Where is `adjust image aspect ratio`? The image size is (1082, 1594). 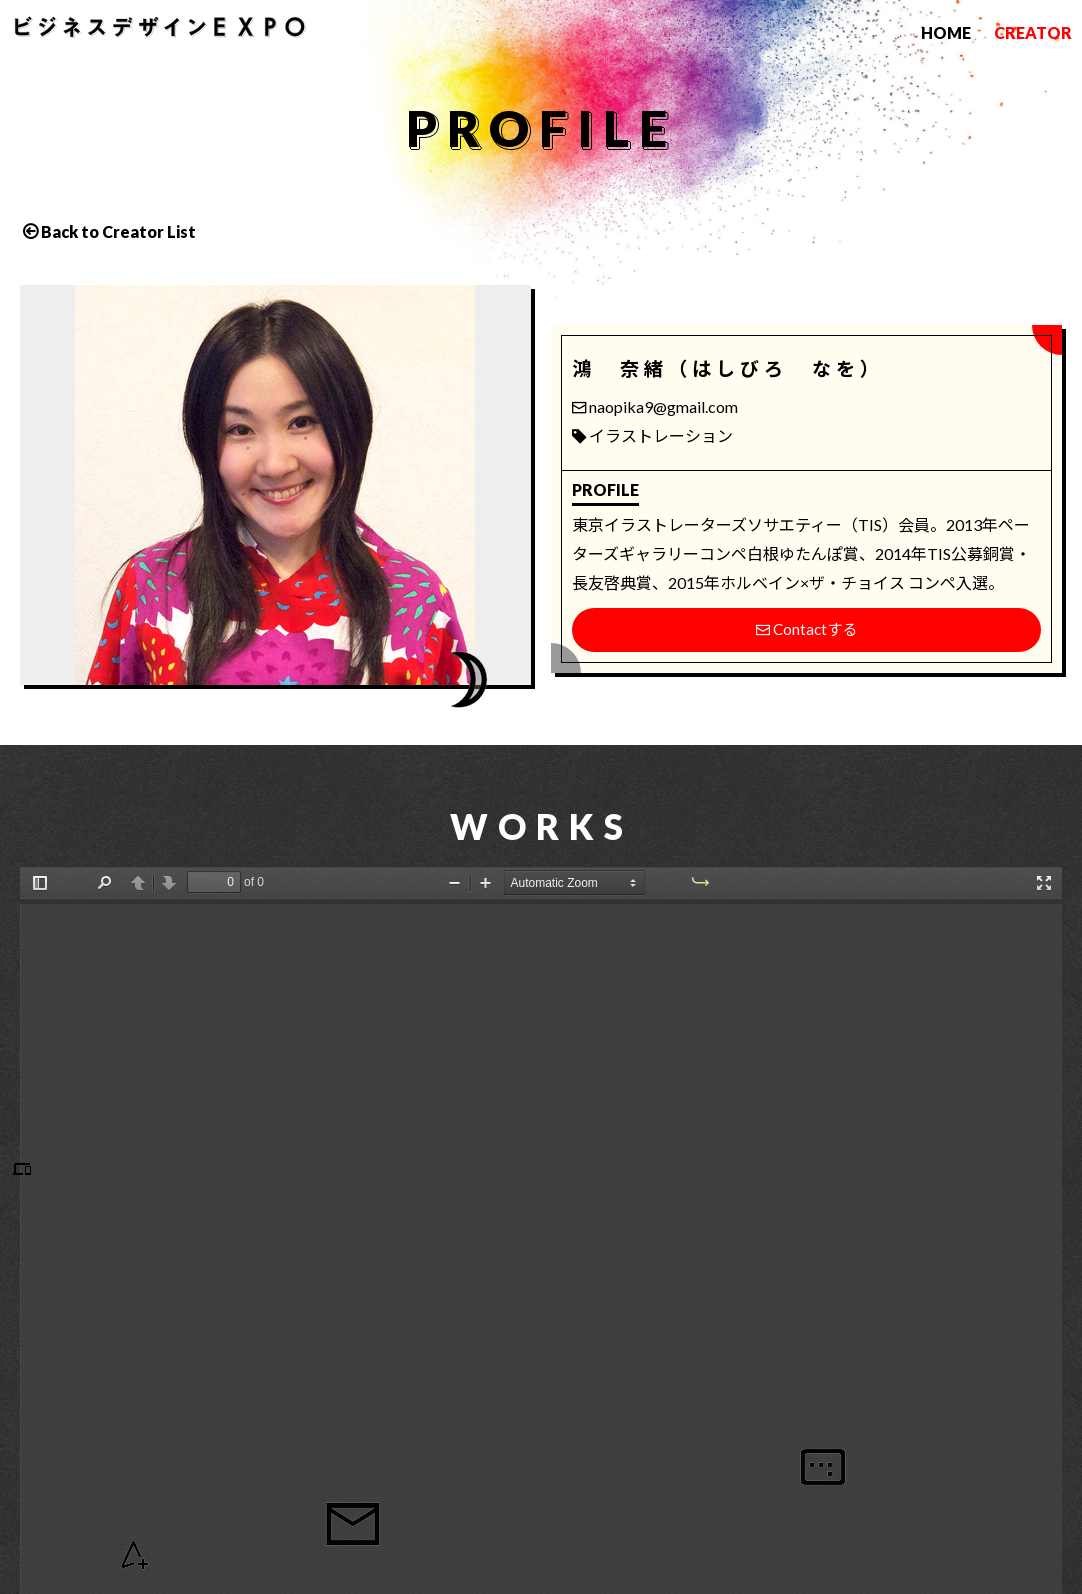 adjust image aspect ratio is located at coordinates (823, 1467).